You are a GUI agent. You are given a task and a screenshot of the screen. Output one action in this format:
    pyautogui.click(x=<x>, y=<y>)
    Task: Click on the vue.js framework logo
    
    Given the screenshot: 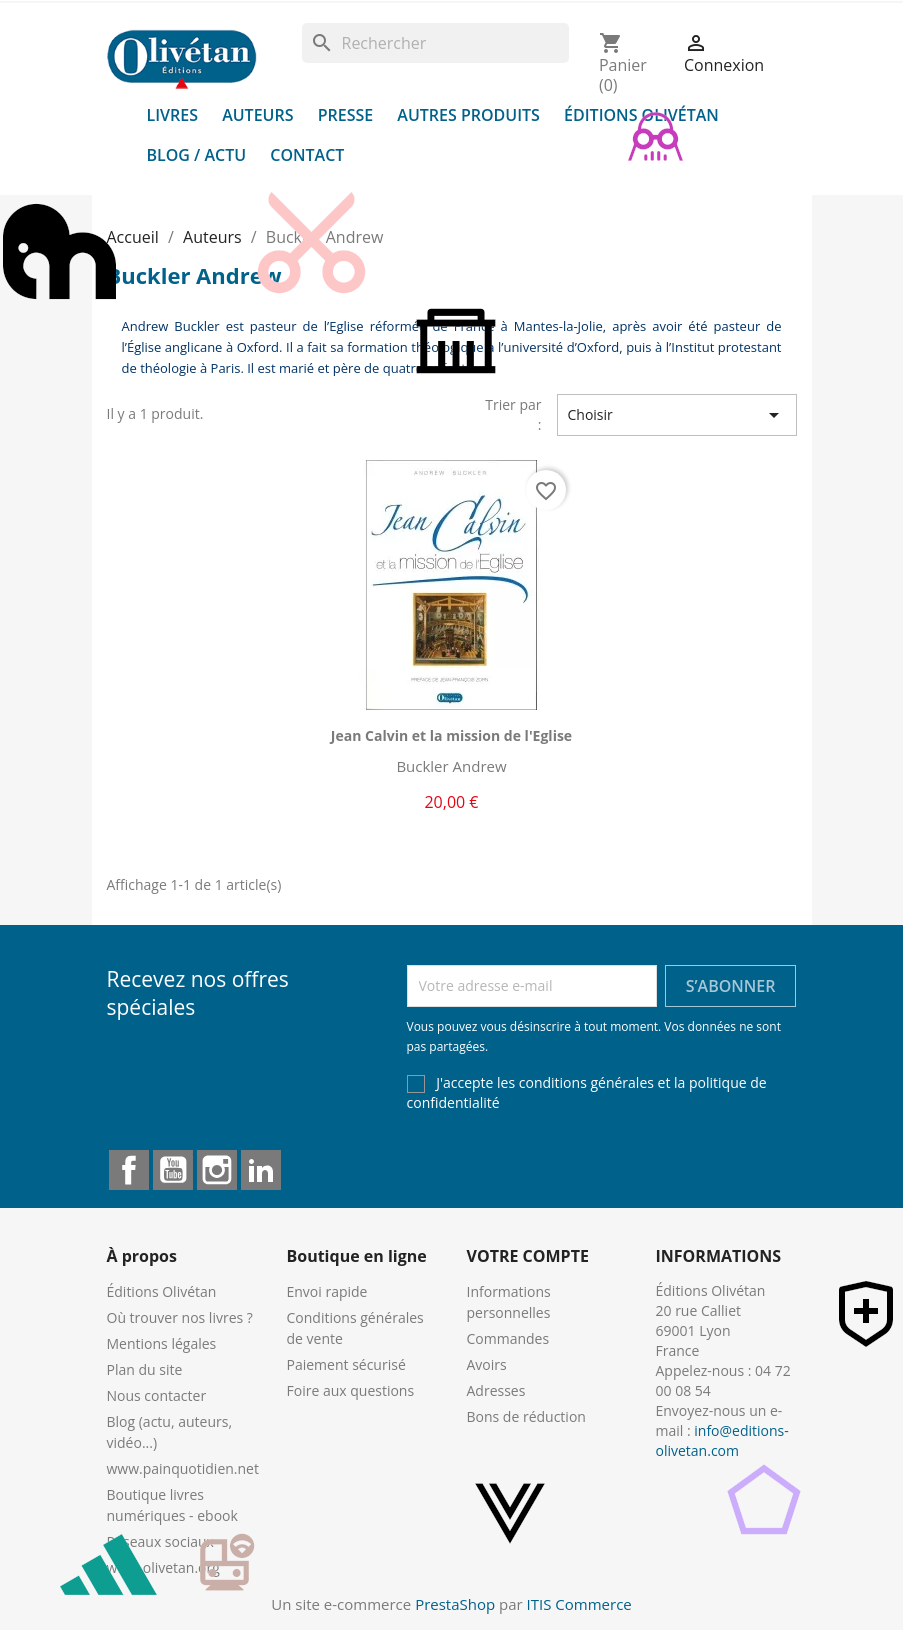 What is the action you would take?
    pyautogui.click(x=510, y=1512)
    